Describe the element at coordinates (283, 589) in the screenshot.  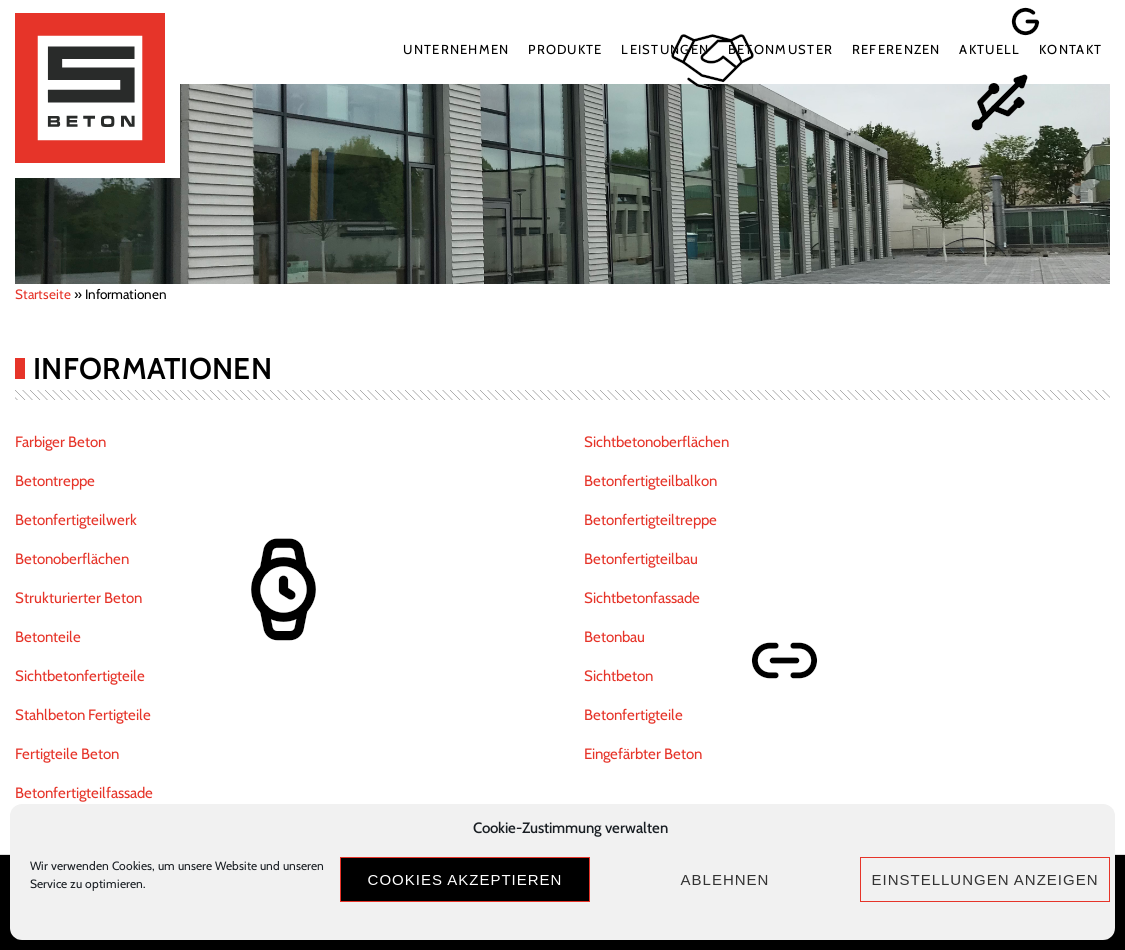
I see `view watch or wearable device settings` at that location.